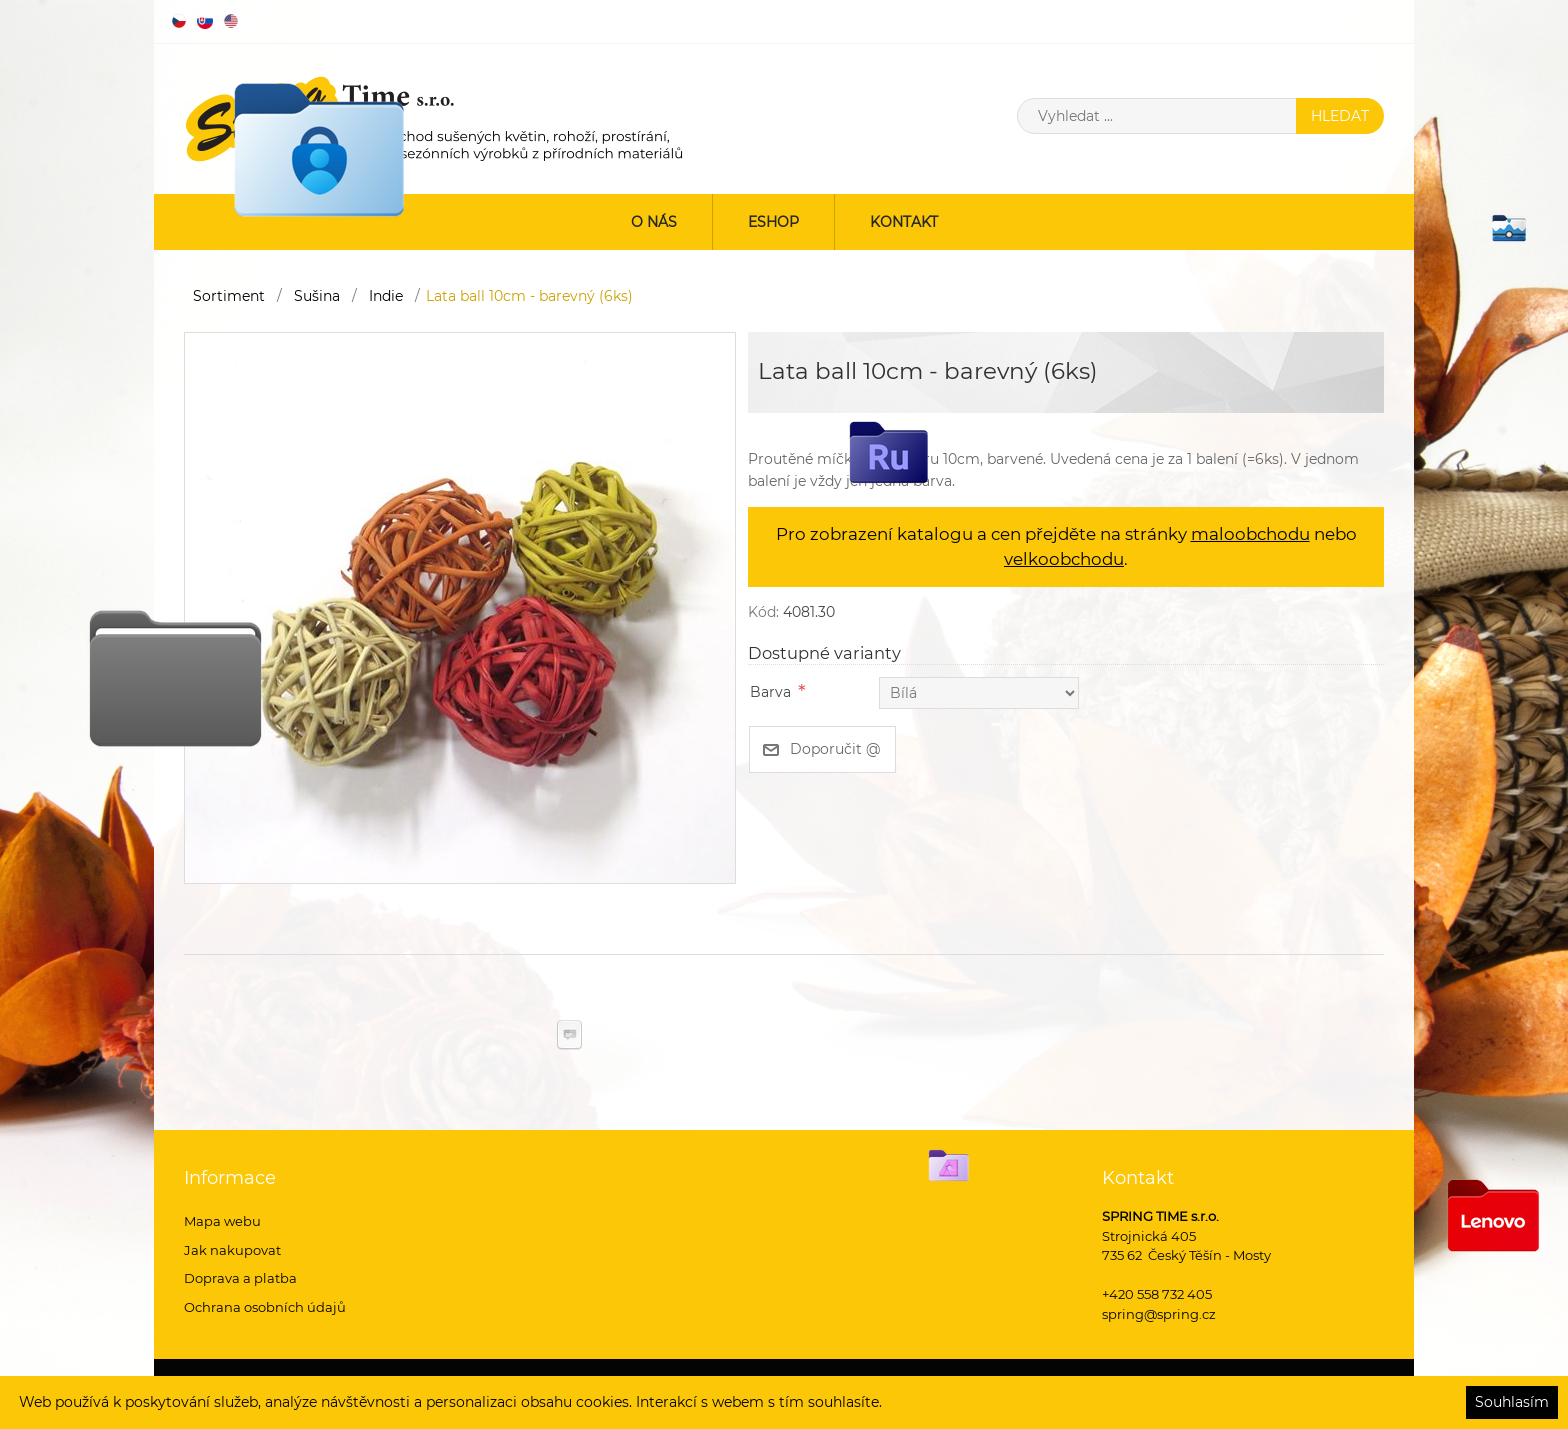  Describe the element at coordinates (318, 154) in the screenshot. I see `folder containing microsoft authenticator app data` at that location.